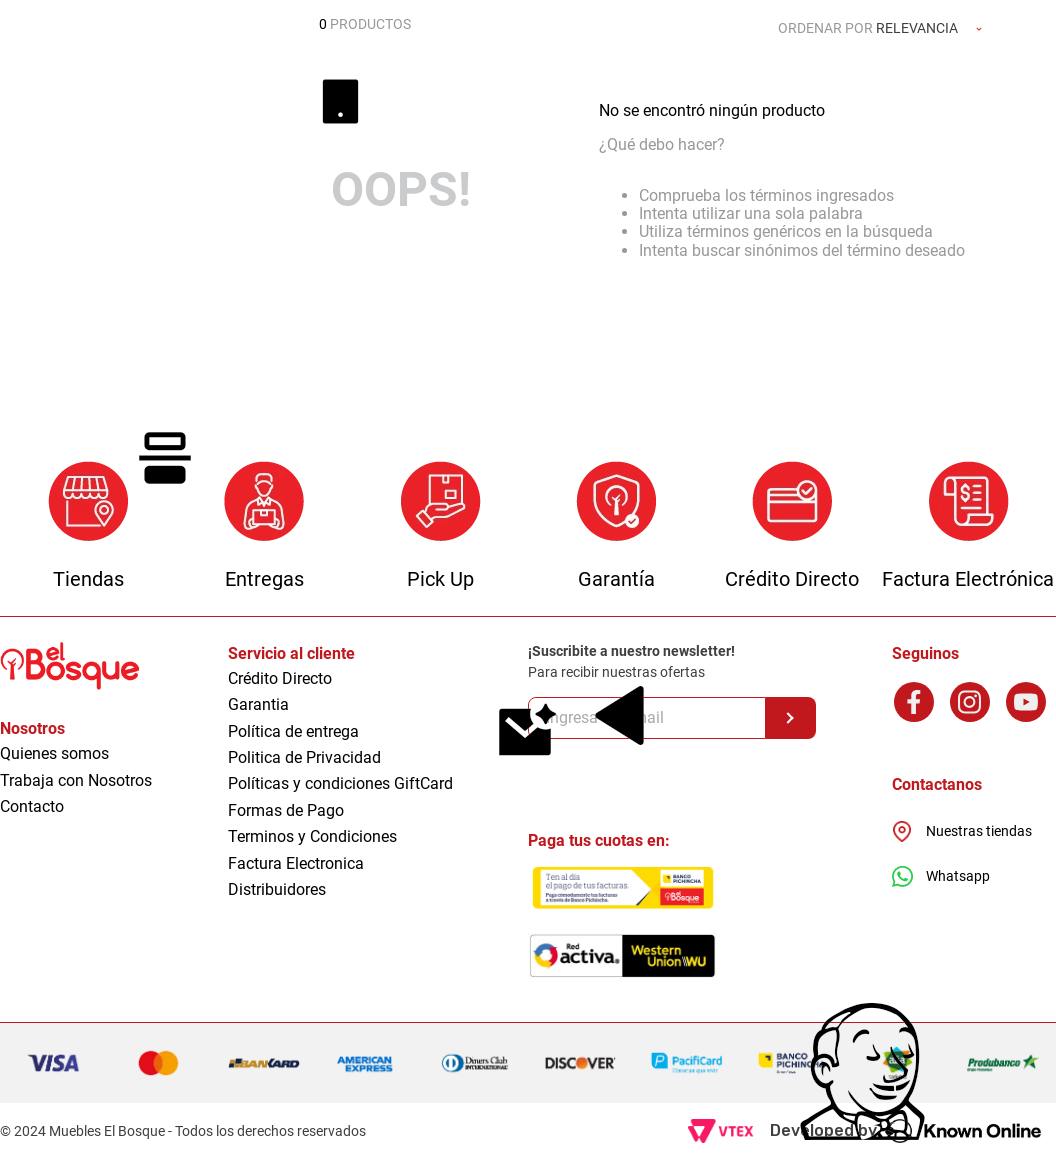  I want to click on play media in reverse, so click(624, 715).